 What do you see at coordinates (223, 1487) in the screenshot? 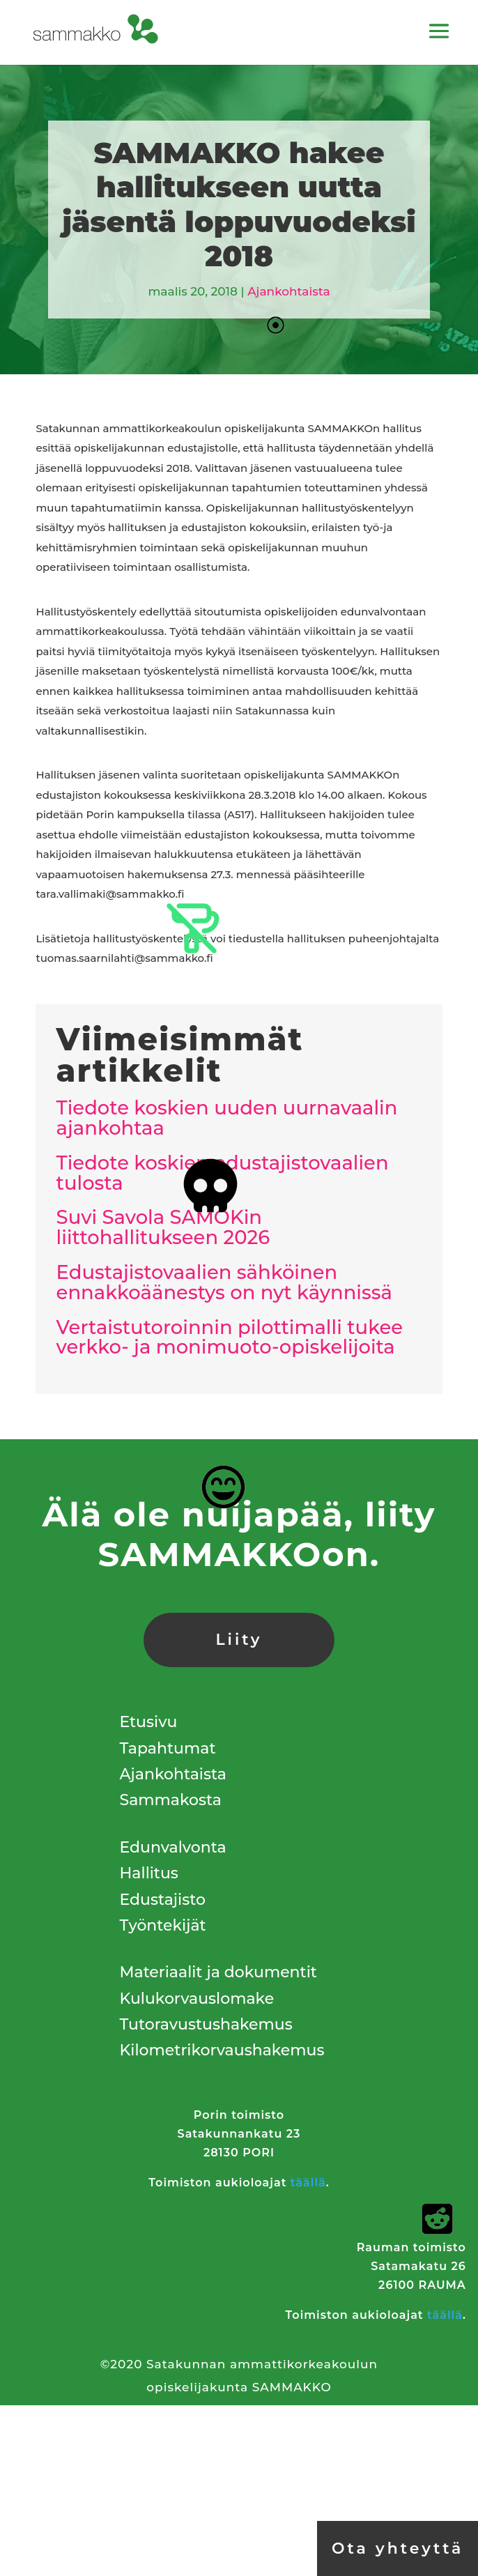
I see `add a happy reaction or emoji` at bounding box center [223, 1487].